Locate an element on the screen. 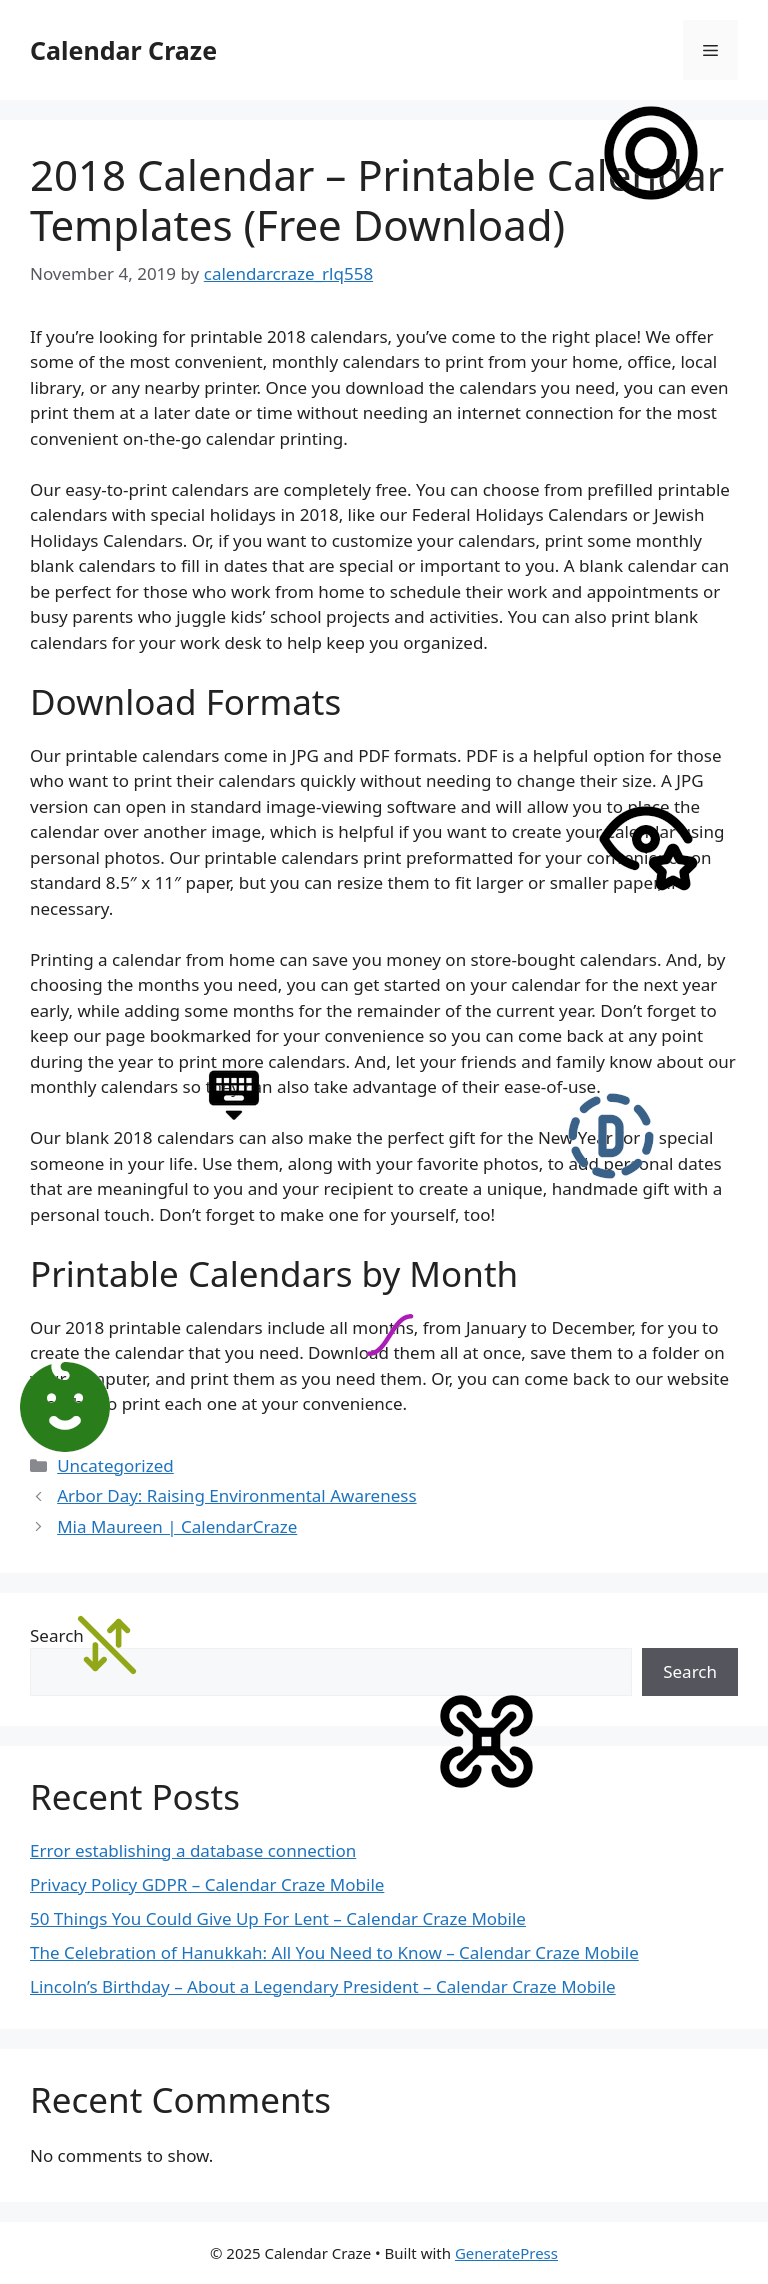 Image resolution: width=768 pixels, height=2284 pixels. add to favorites or watchlist is located at coordinates (646, 839).